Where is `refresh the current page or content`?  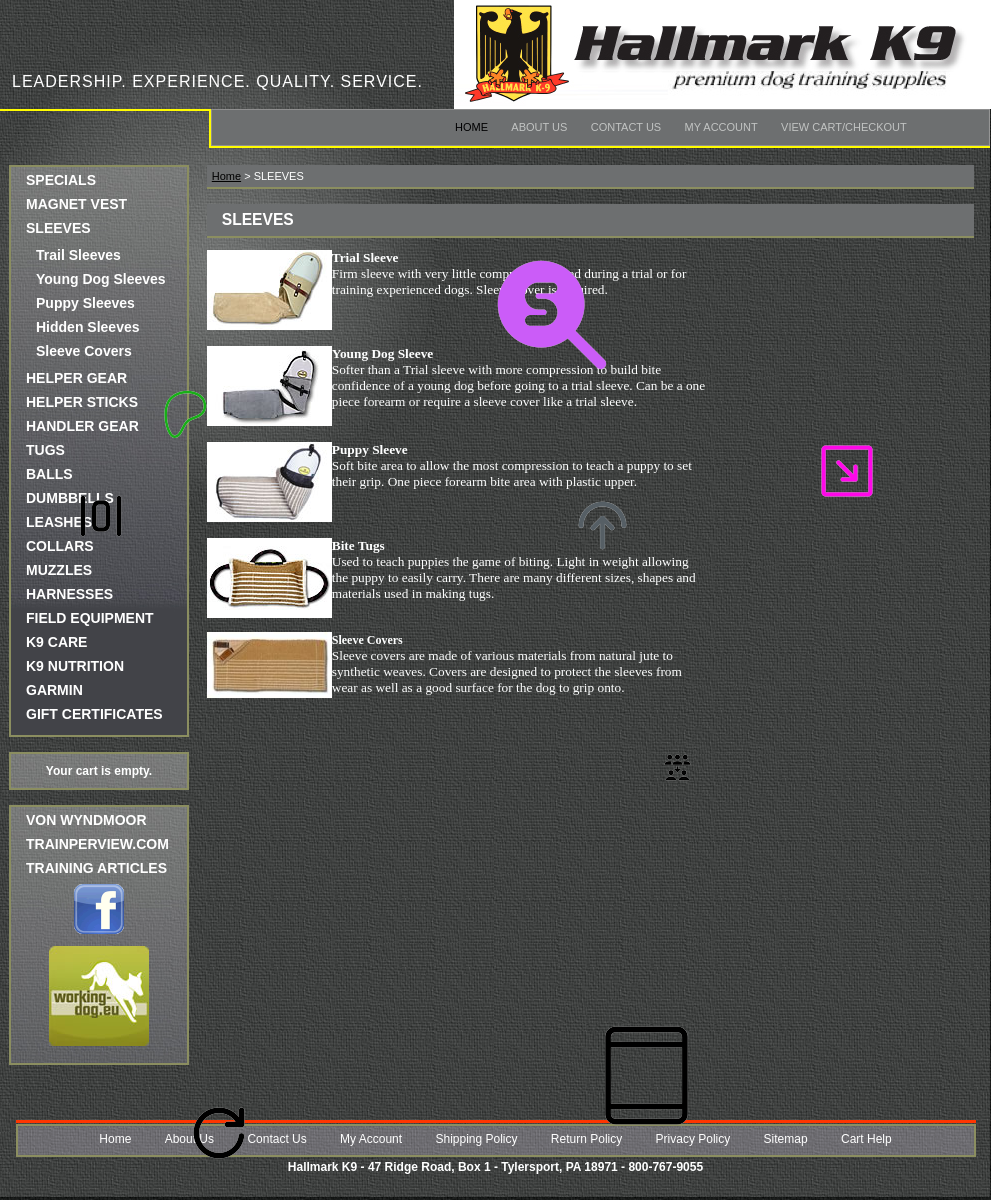
refresh the current page or content is located at coordinates (219, 1133).